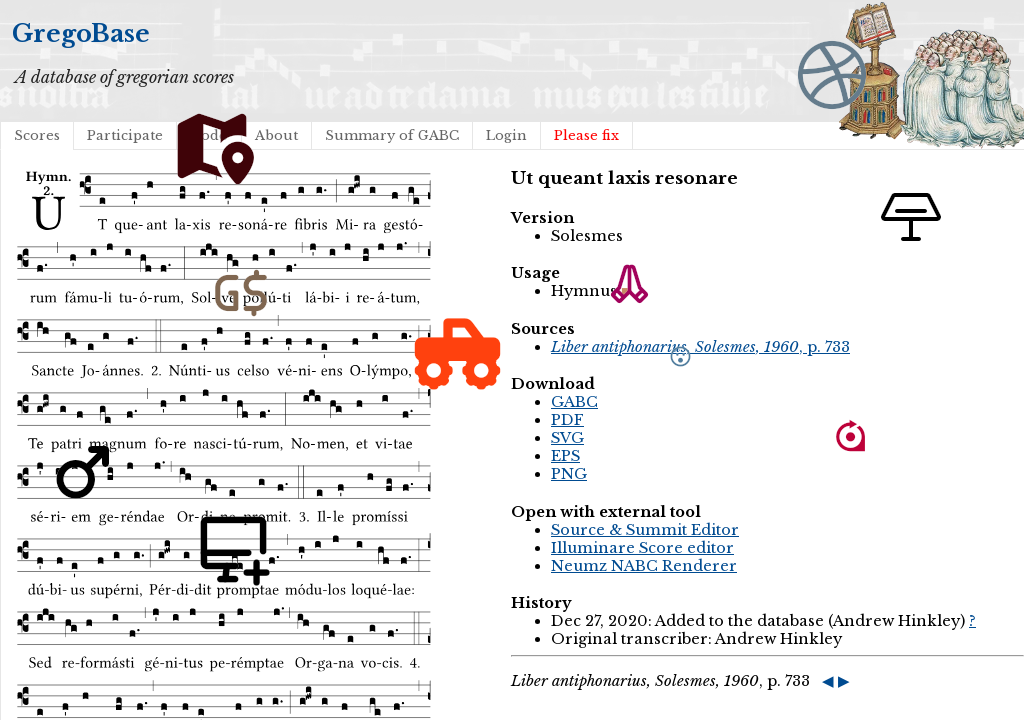 The height and width of the screenshot is (720, 1024). Describe the element at coordinates (850, 435) in the screenshot. I see `rev.com logo - access transcription and captioning services` at that location.